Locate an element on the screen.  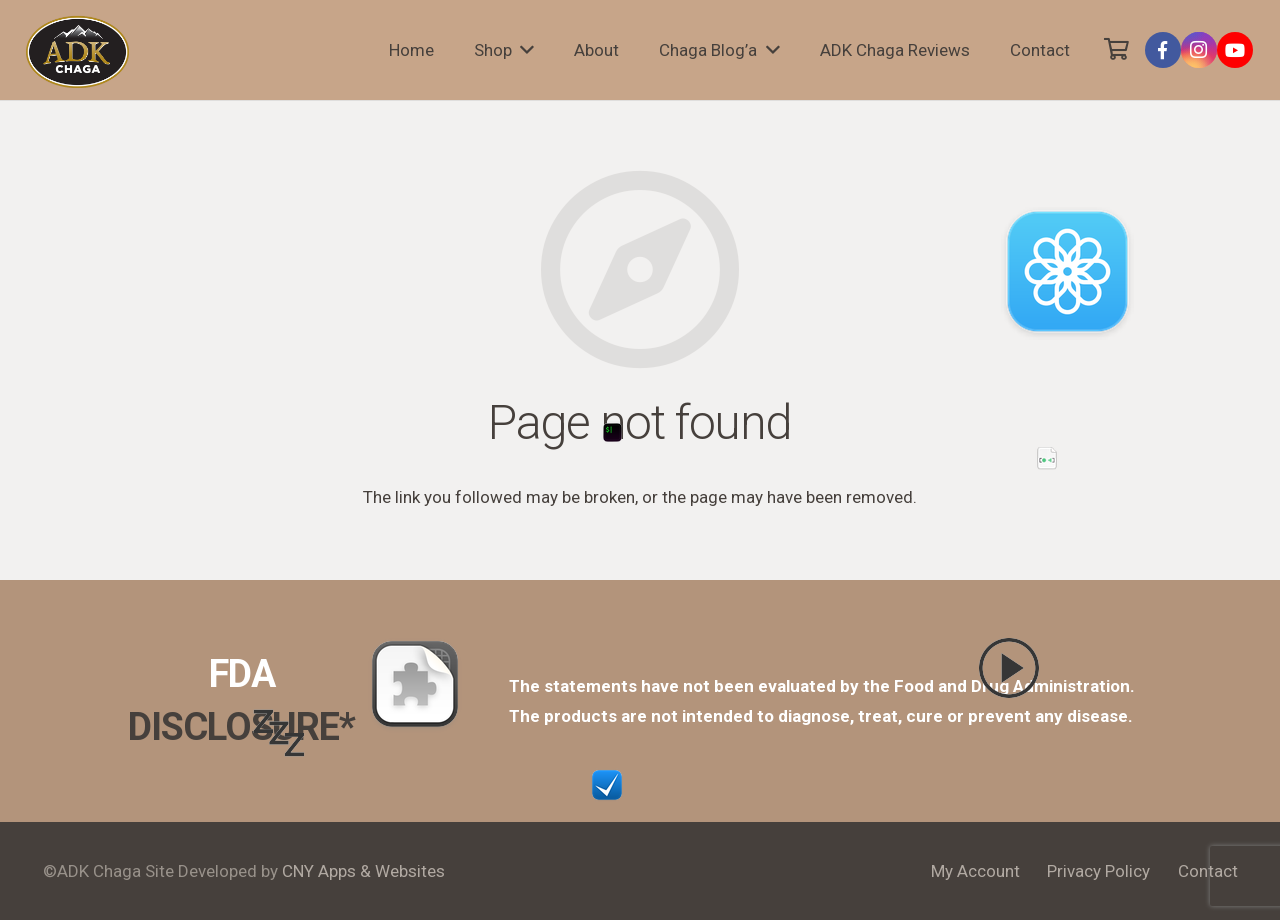
open Super Productivity app is located at coordinates (607, 785).